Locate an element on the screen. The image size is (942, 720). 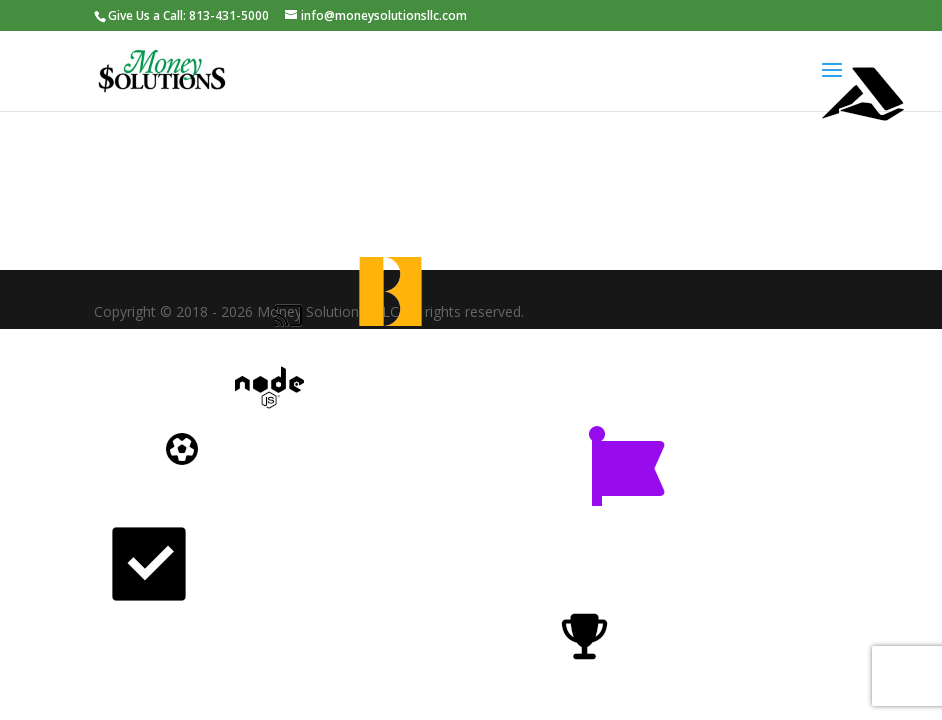
open the Backstage casting app is located at coordinates (390, 291).